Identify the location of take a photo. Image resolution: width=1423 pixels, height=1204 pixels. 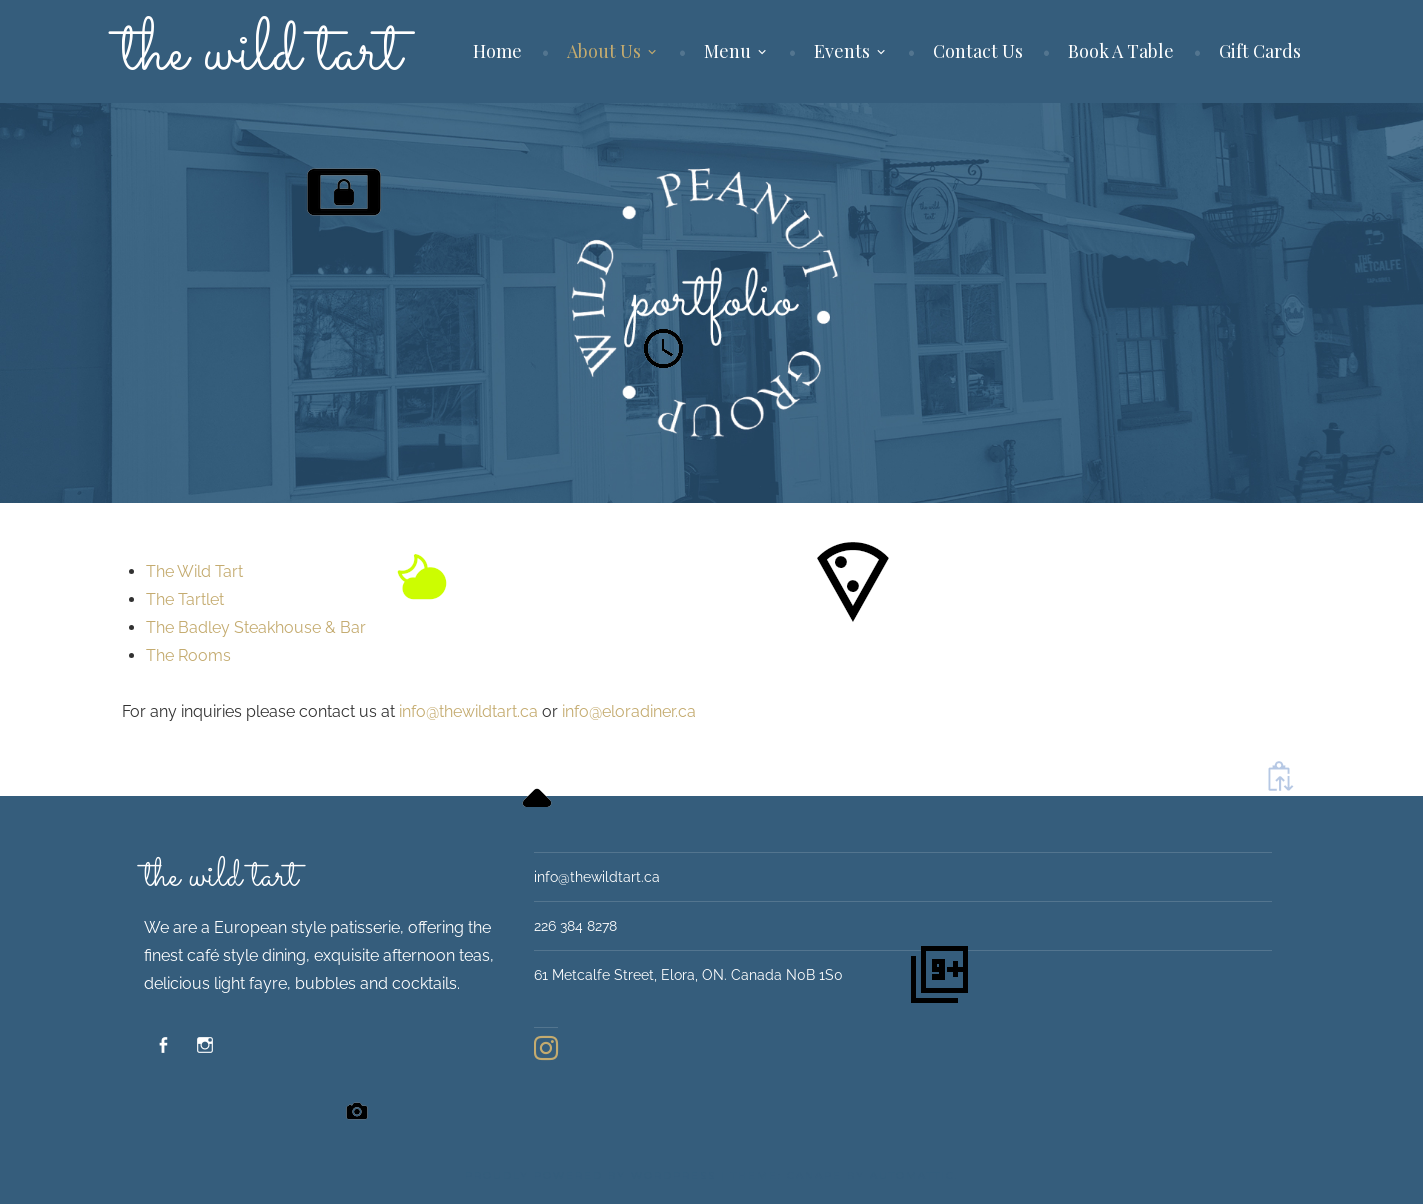
(357, 1111).